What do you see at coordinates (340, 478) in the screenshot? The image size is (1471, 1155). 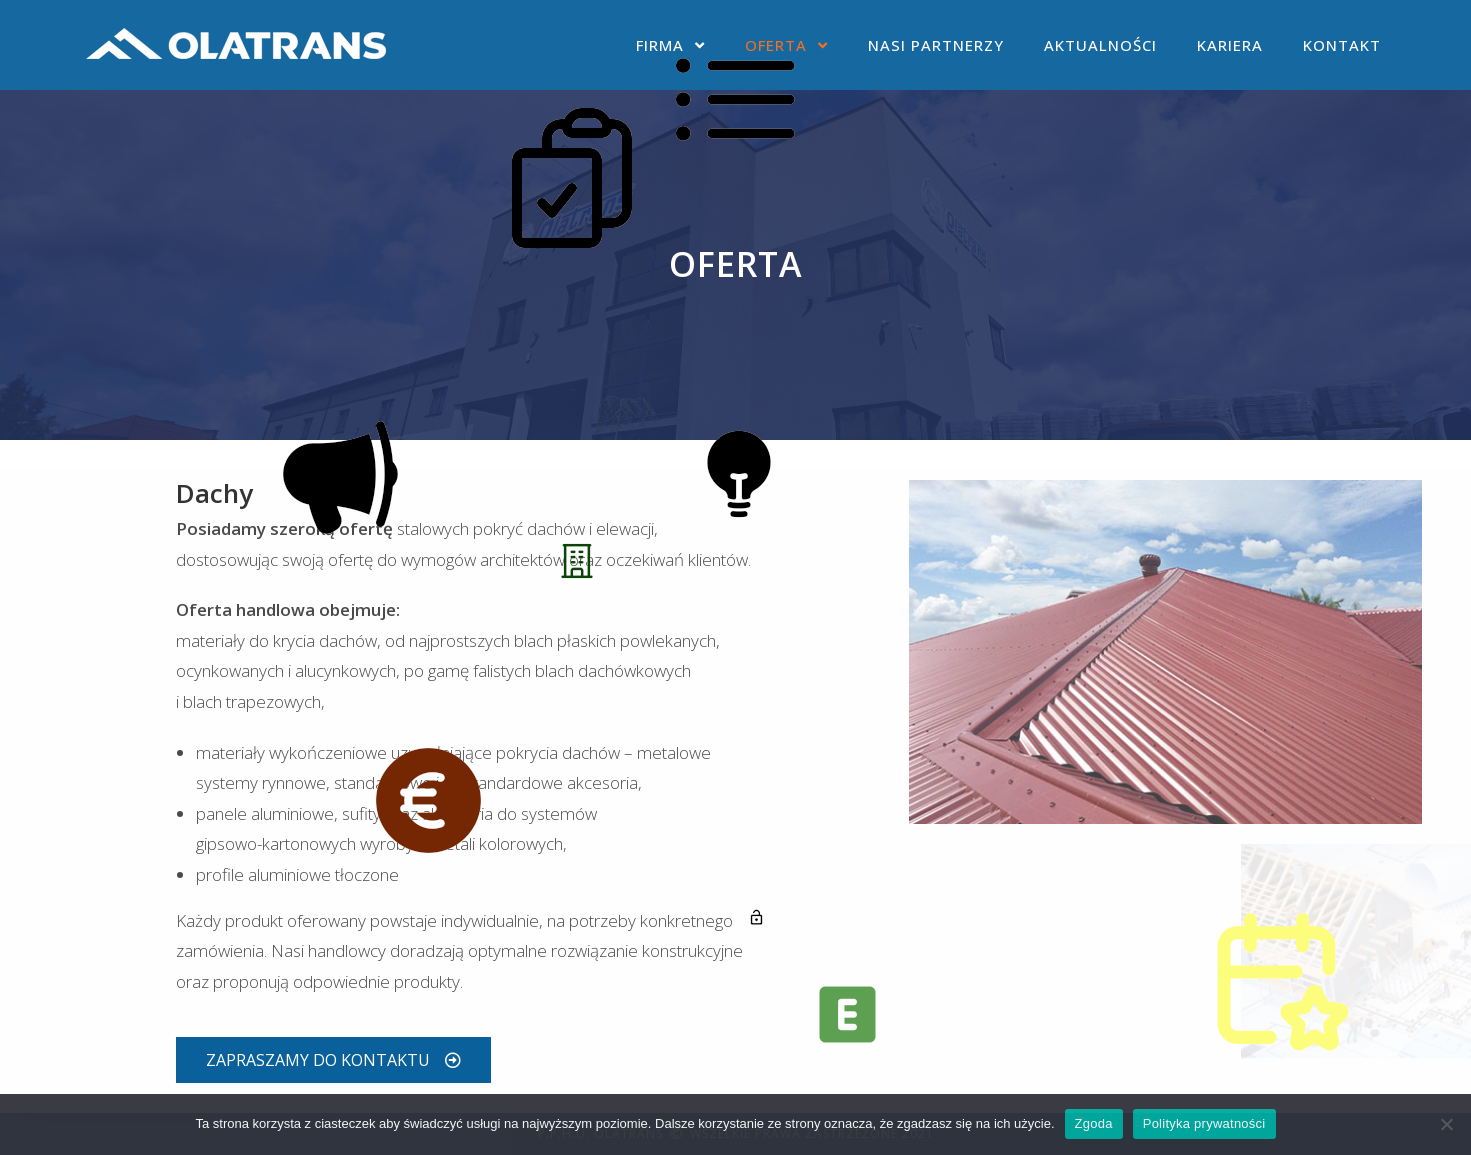 I see `make an announcement` at bounding box center [340, 478].